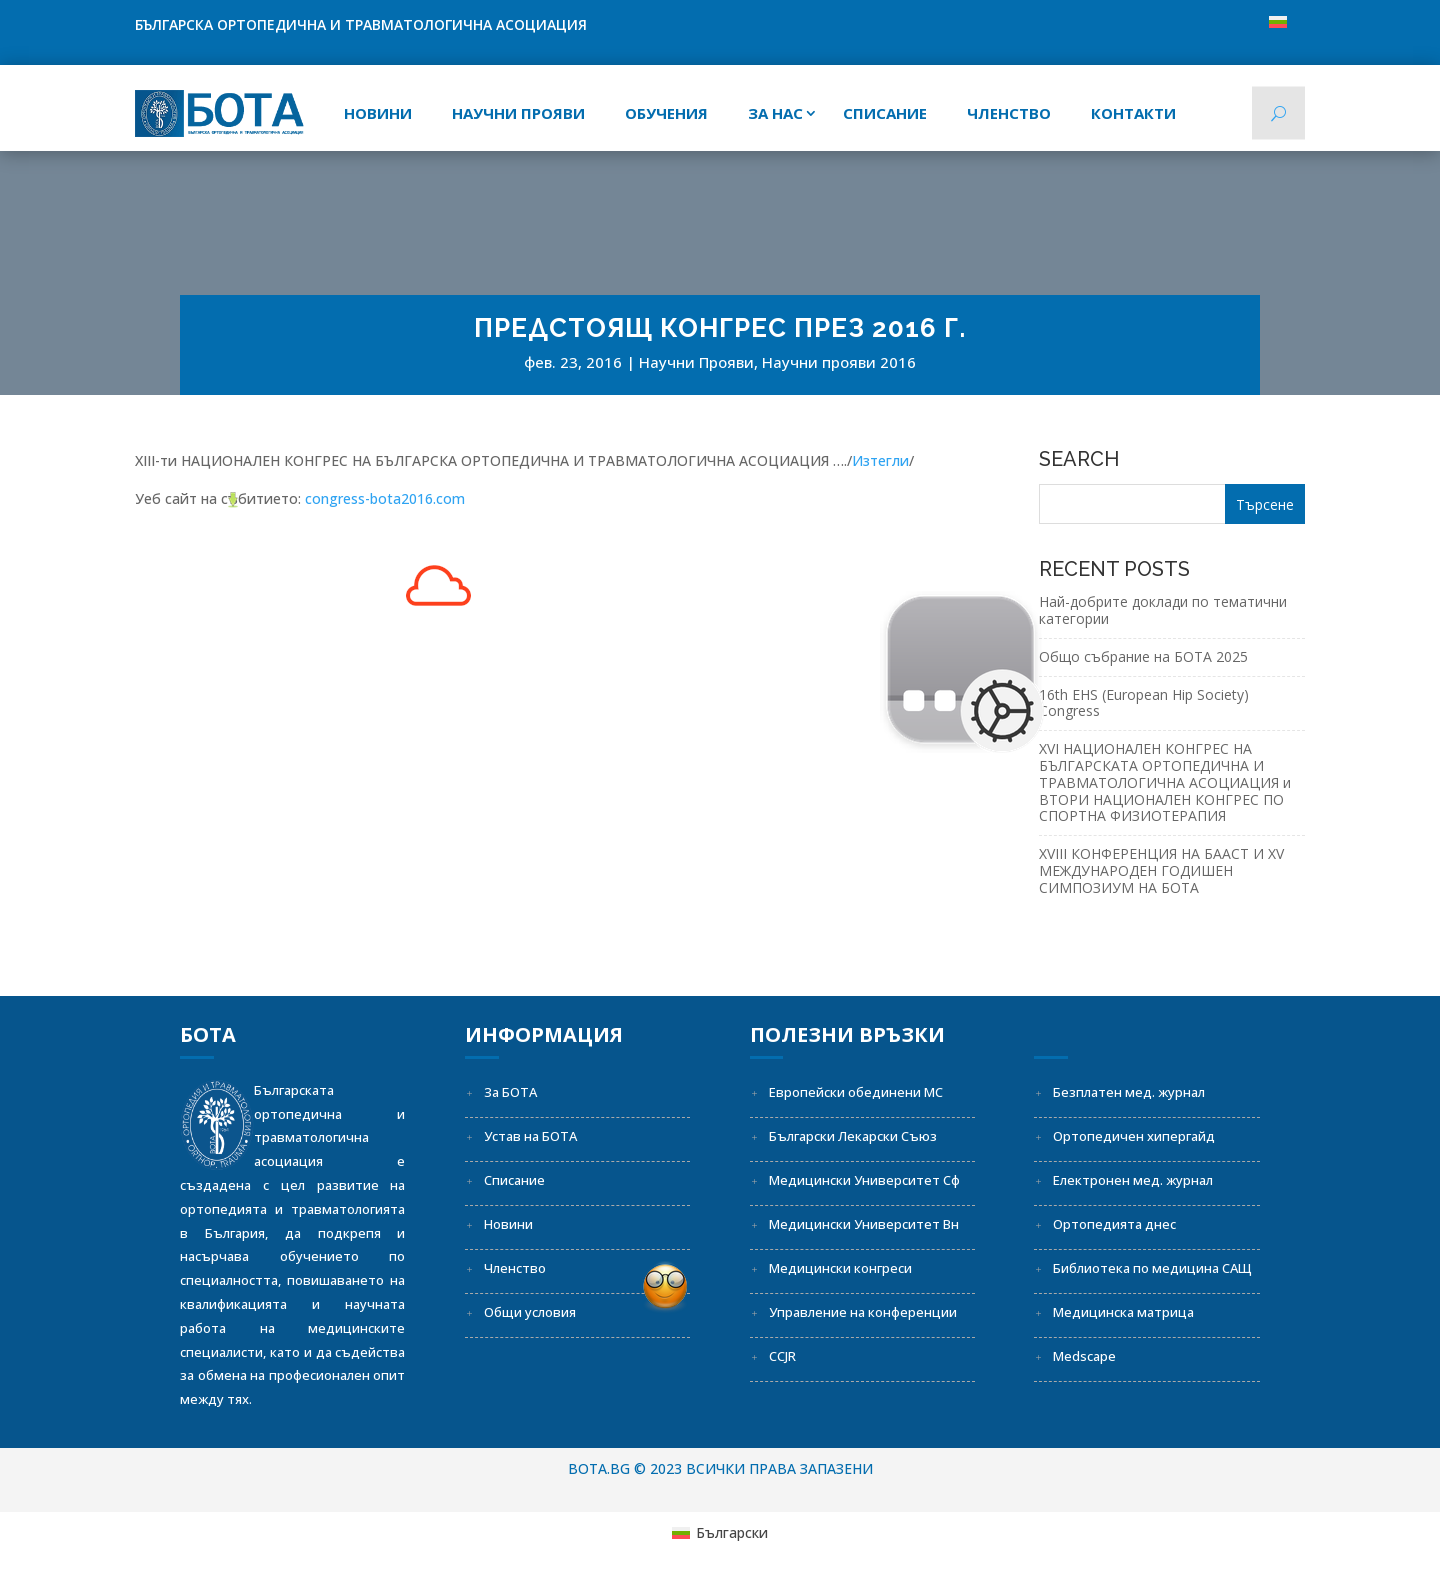  Describe the element at coordinates (233, 500) in the screenshot. I see `save the current file or document` at that location.